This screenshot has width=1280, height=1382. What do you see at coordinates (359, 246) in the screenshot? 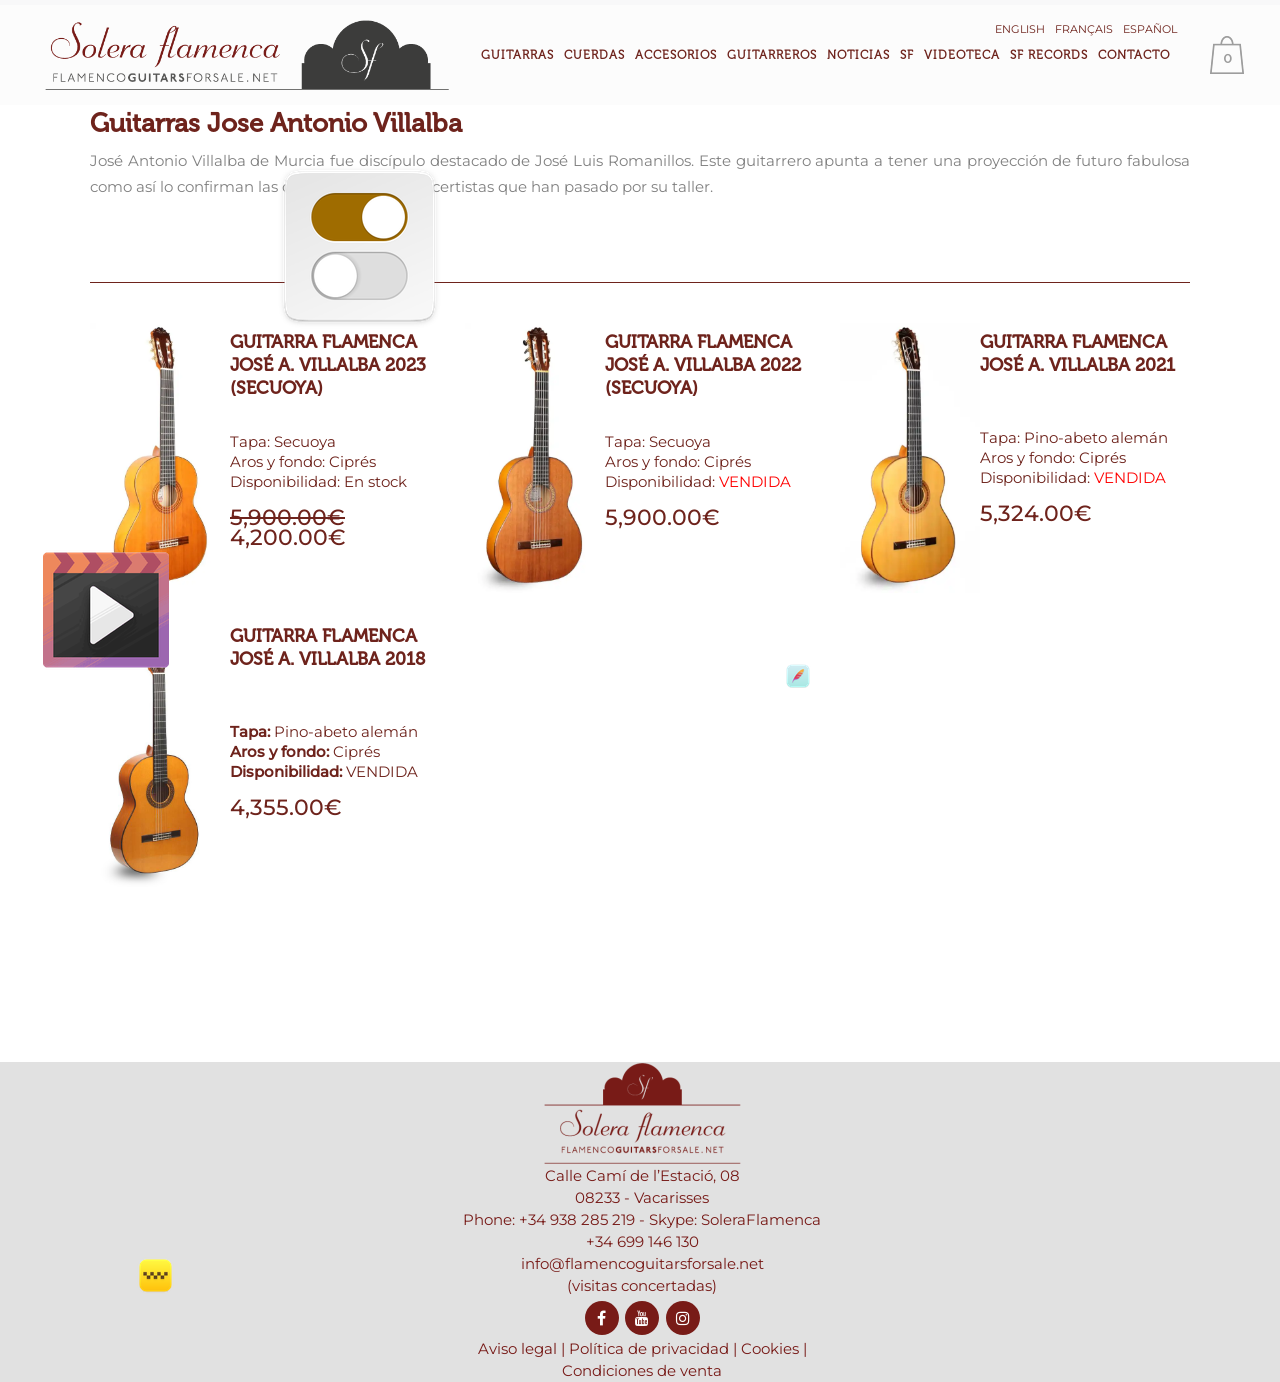
I see `open desktop preferences or settings` at bounding box center [359, 246].